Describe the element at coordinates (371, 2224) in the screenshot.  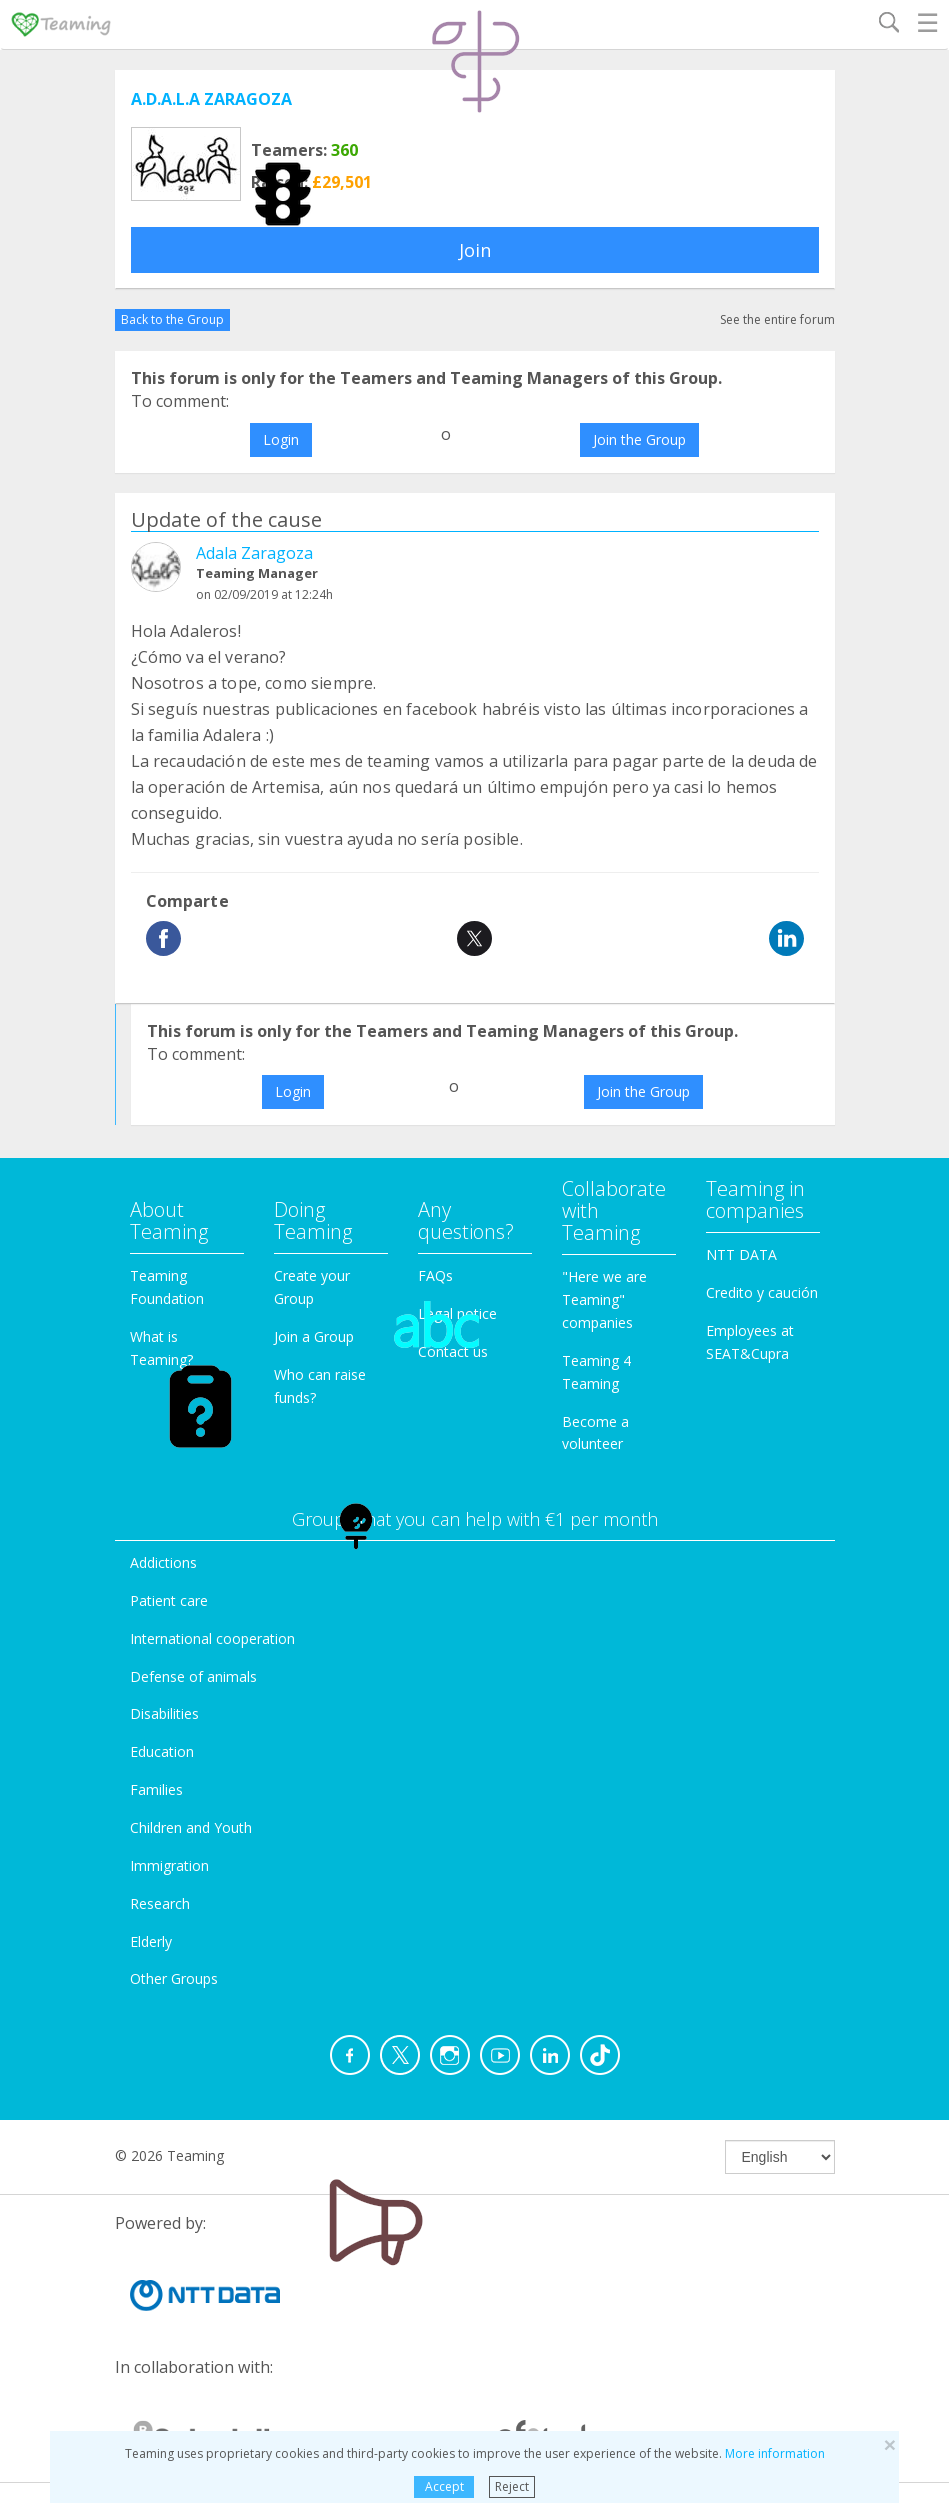
I see `make an announcement or broadcast` at that location.